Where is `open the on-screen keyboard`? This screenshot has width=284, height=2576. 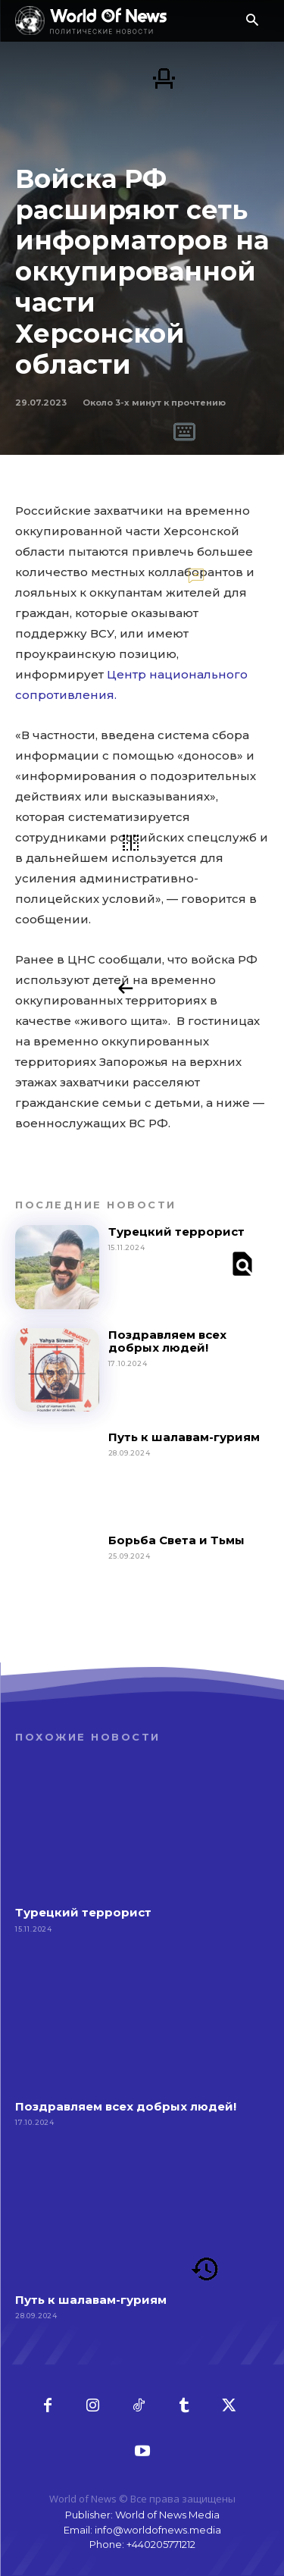
open the on-screen keyboard is located at coordinates (184, 431).